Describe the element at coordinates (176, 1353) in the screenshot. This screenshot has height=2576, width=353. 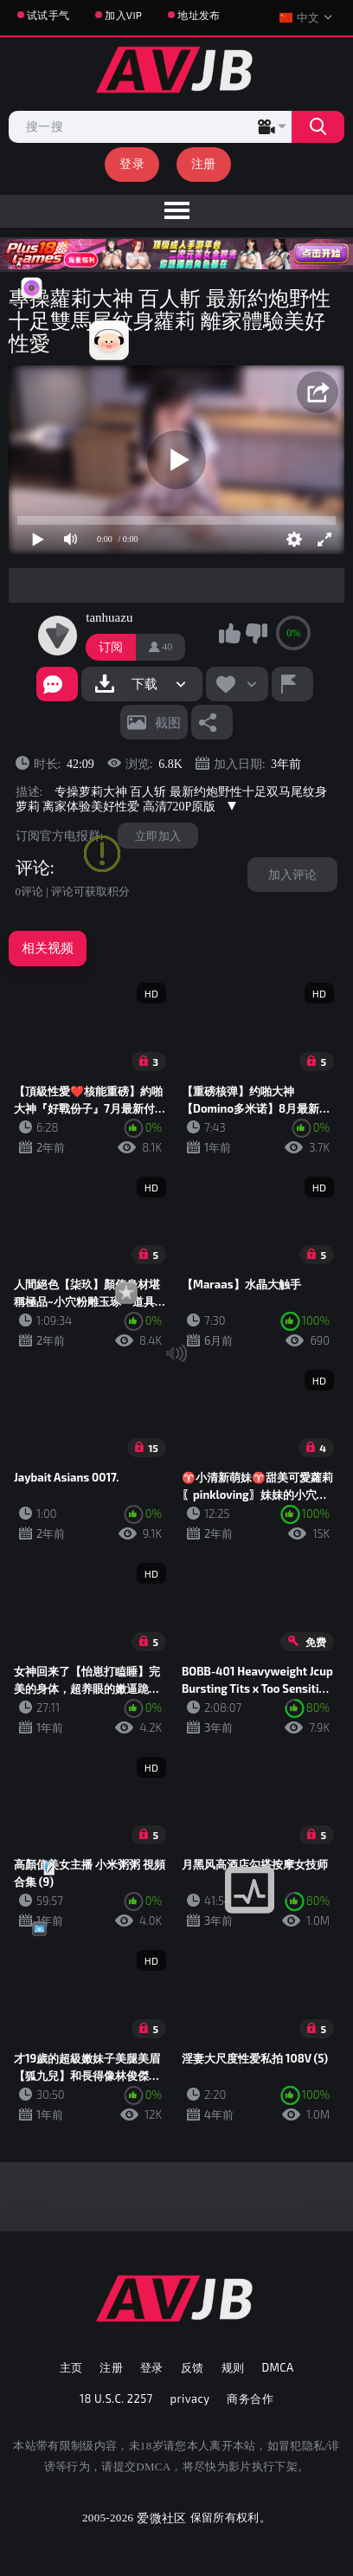
I see `adjust audio volume settings` at that location.